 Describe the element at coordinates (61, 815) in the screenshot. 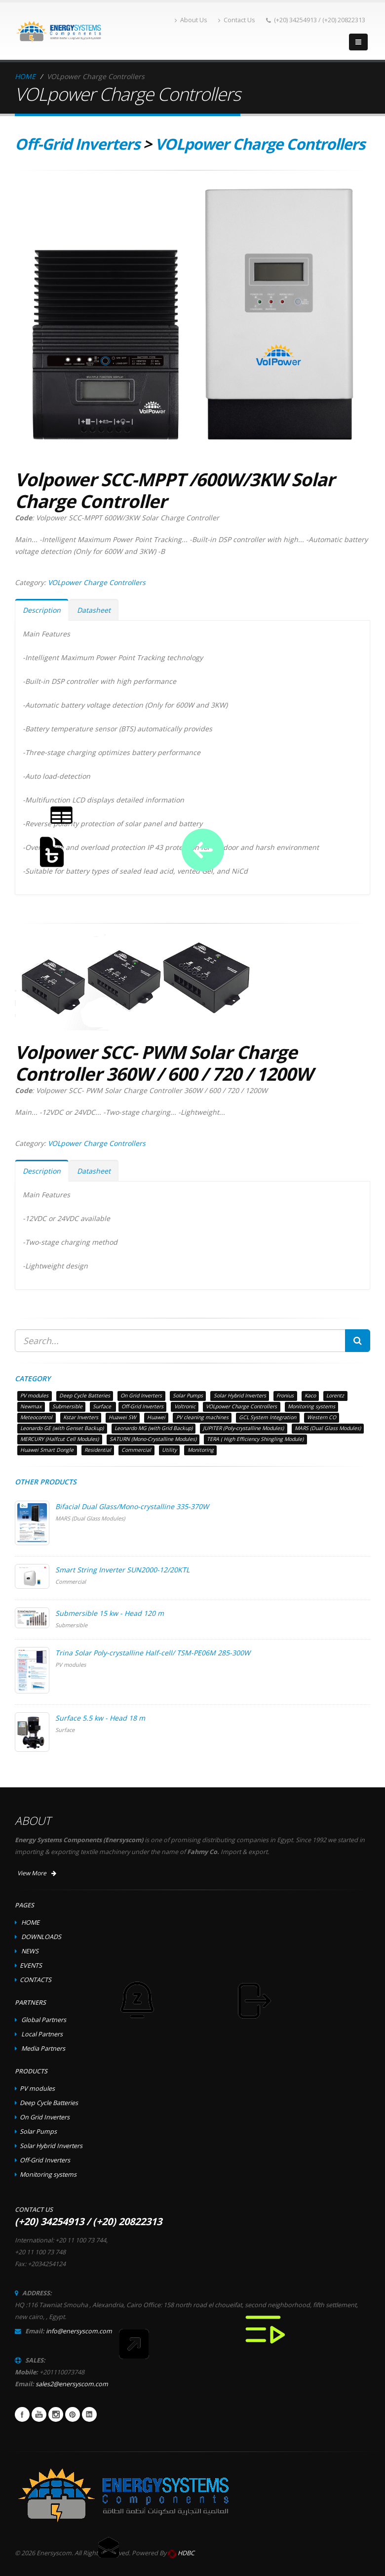

I see `view data in table format` at that location.